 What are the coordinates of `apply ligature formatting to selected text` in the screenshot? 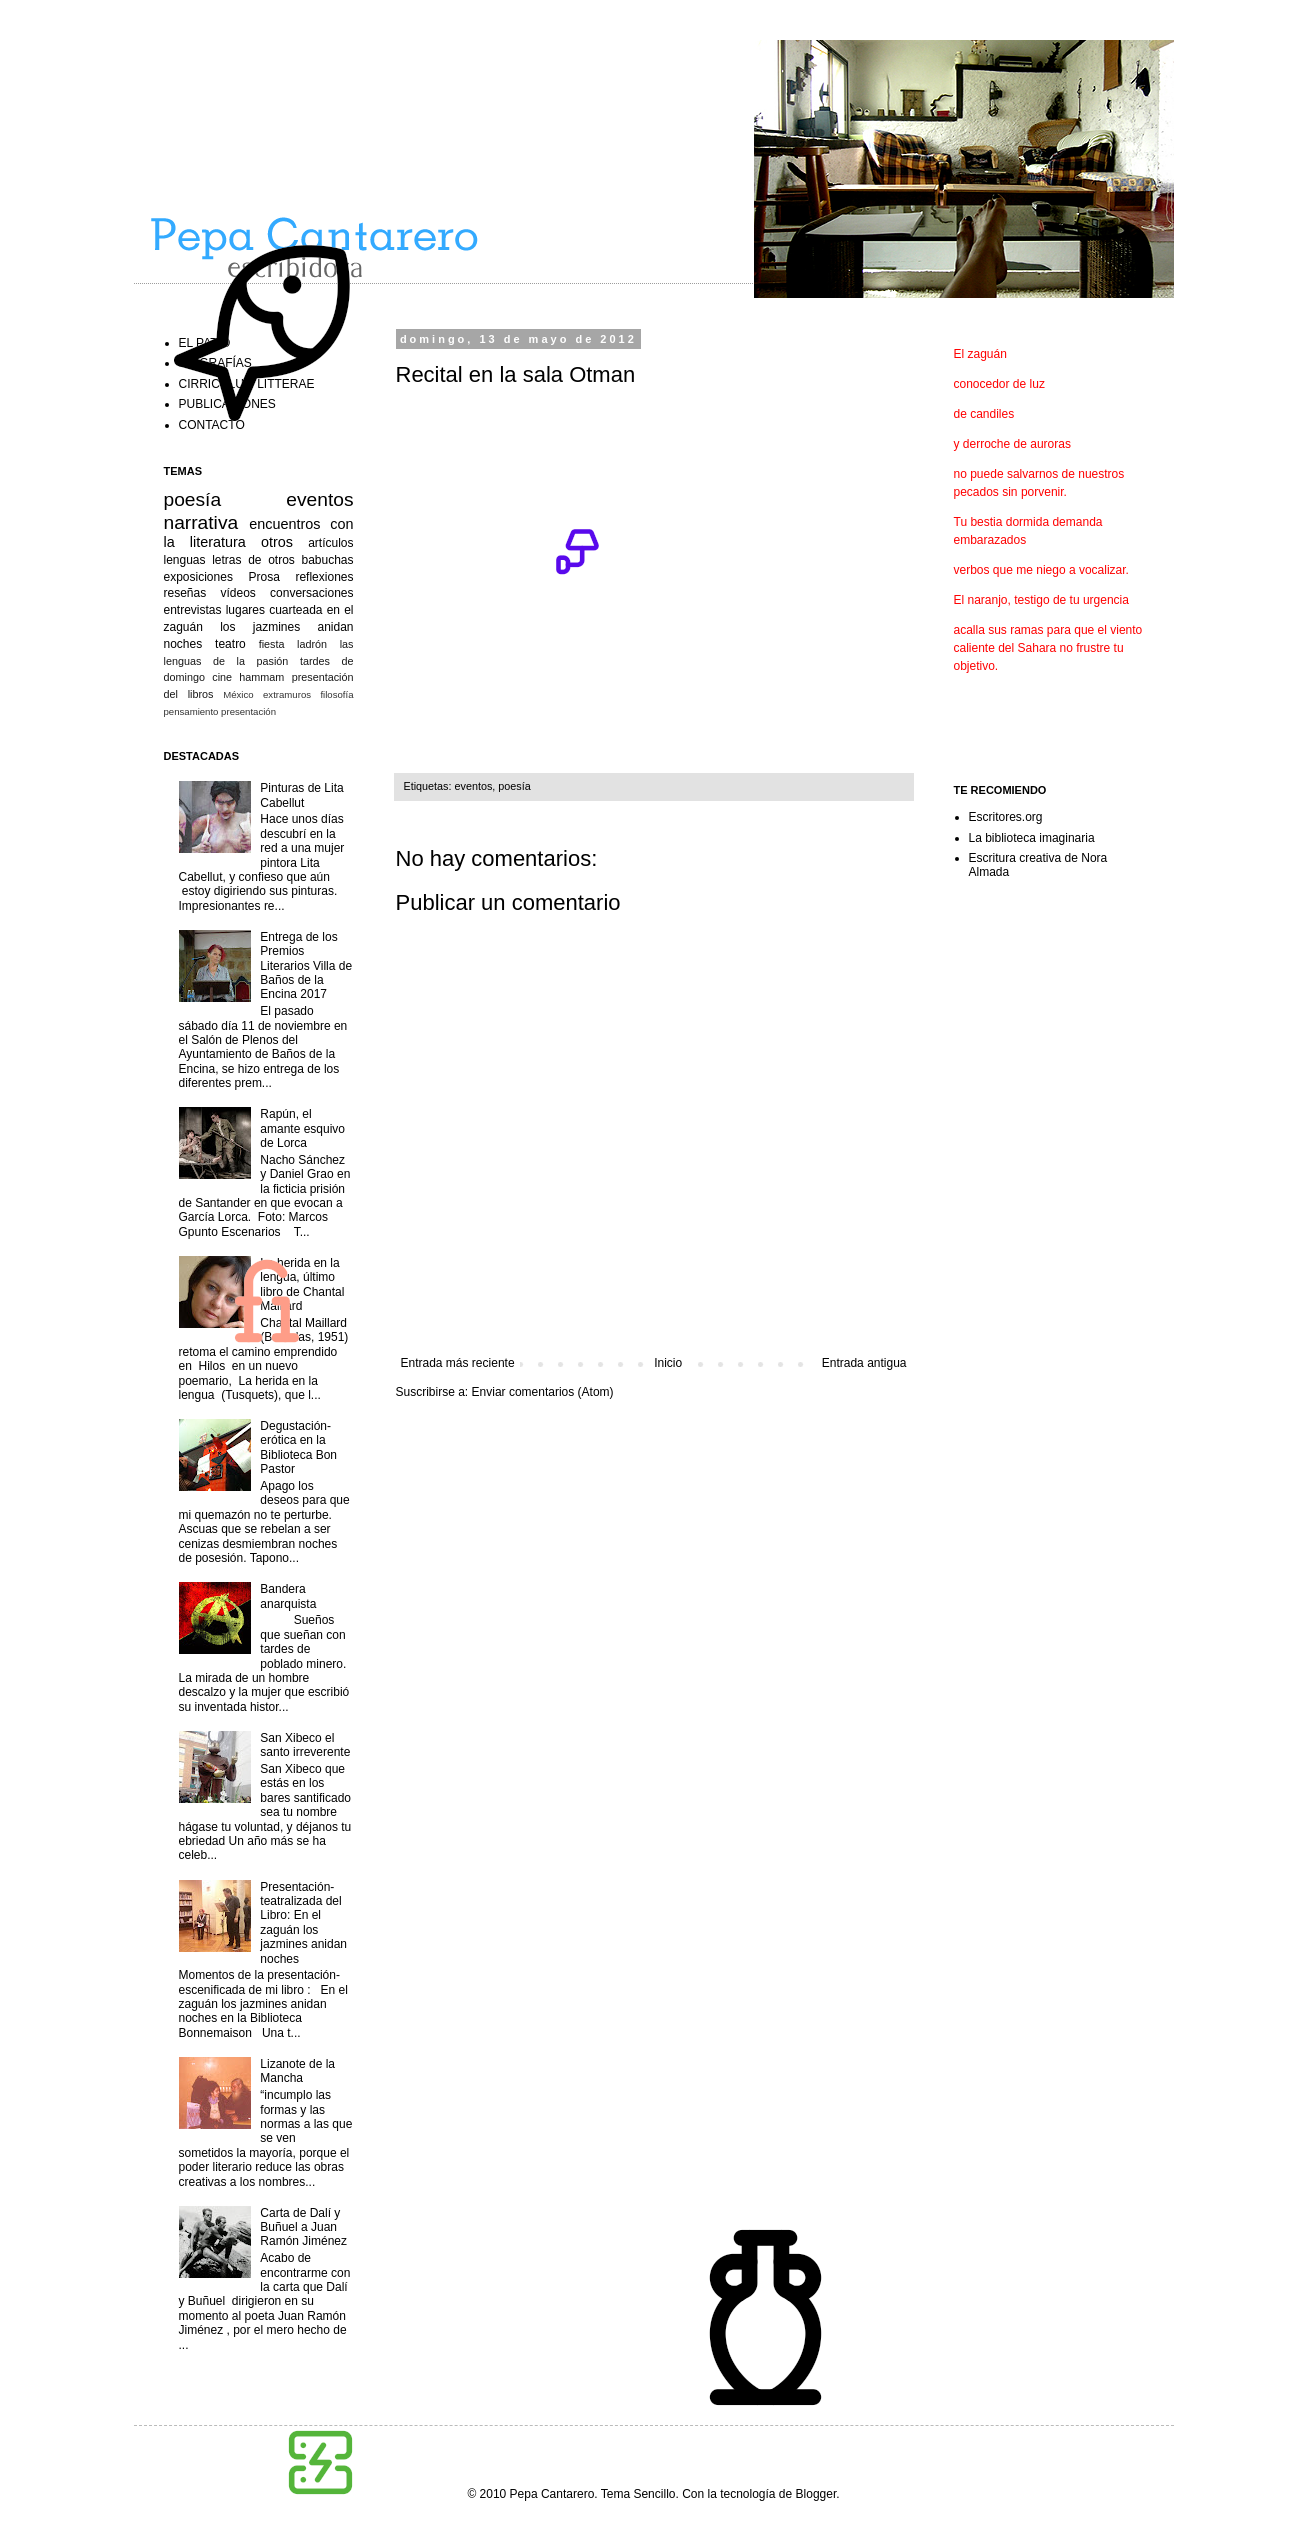 It's located at (267, 1301).